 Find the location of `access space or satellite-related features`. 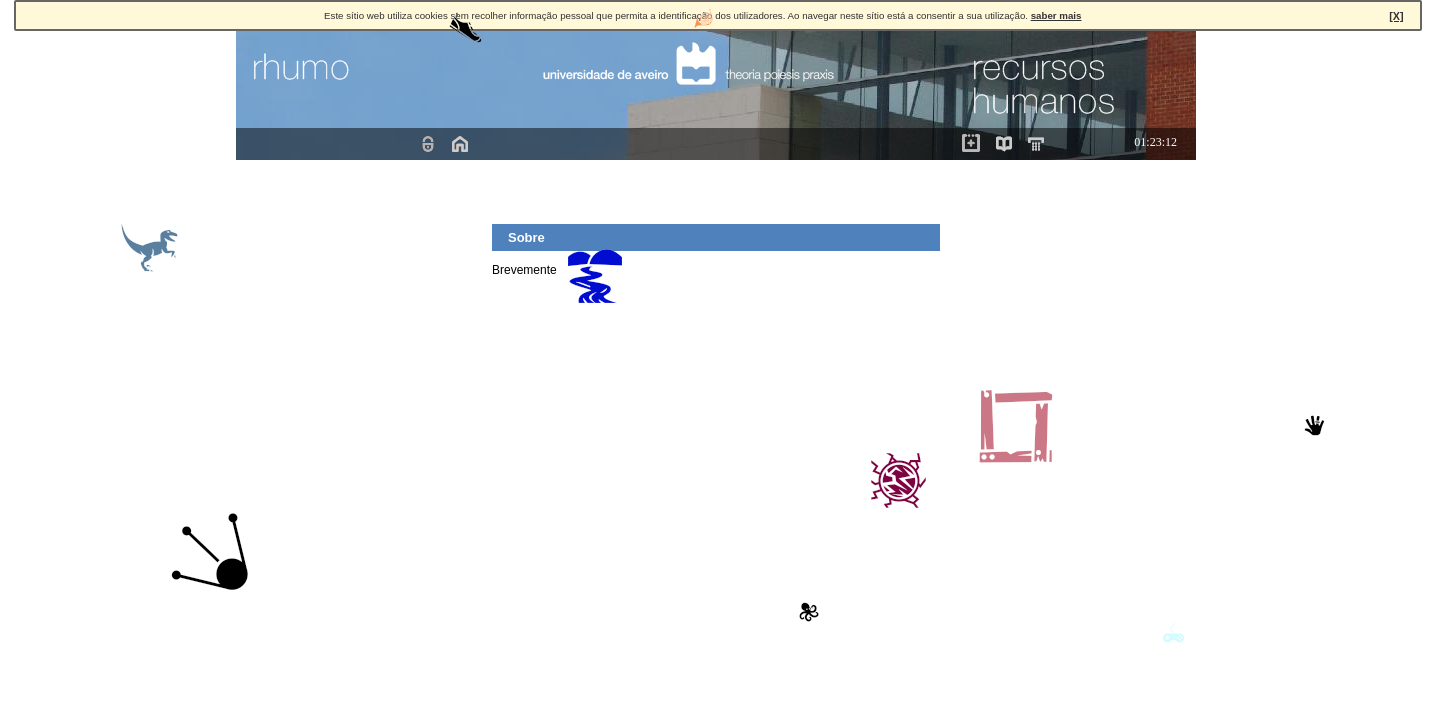

access space or satellite-related features is located at coordinates (210, 552).